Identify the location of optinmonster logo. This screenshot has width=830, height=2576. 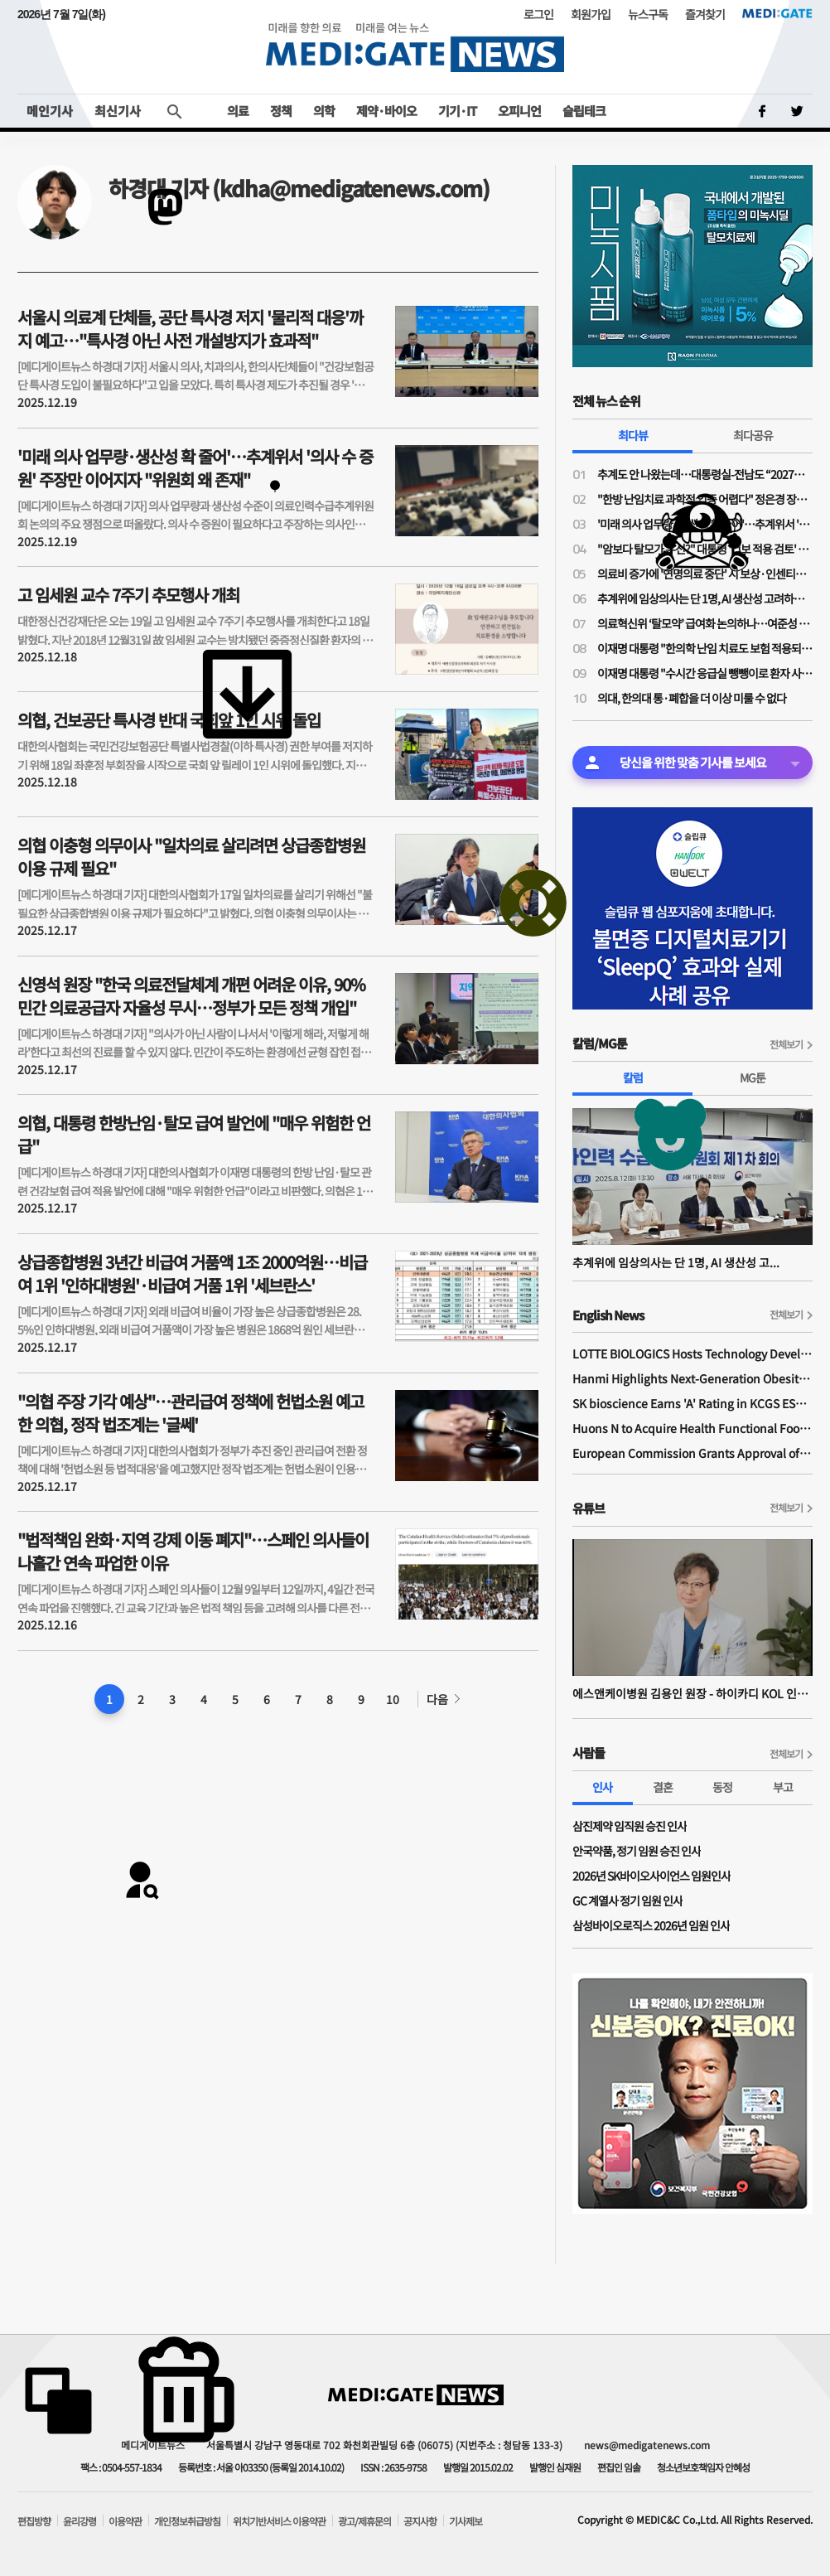
(702, 532).